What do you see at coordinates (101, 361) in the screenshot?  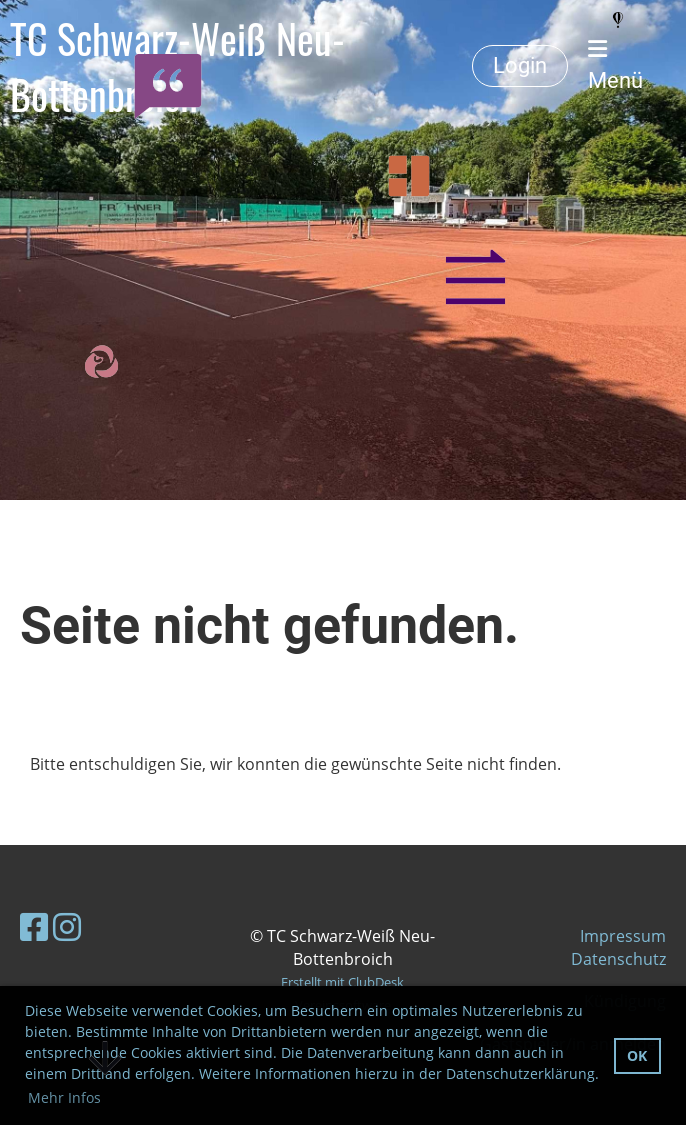 I see `FerretDB brand logo` at bounding box center [101, 361].